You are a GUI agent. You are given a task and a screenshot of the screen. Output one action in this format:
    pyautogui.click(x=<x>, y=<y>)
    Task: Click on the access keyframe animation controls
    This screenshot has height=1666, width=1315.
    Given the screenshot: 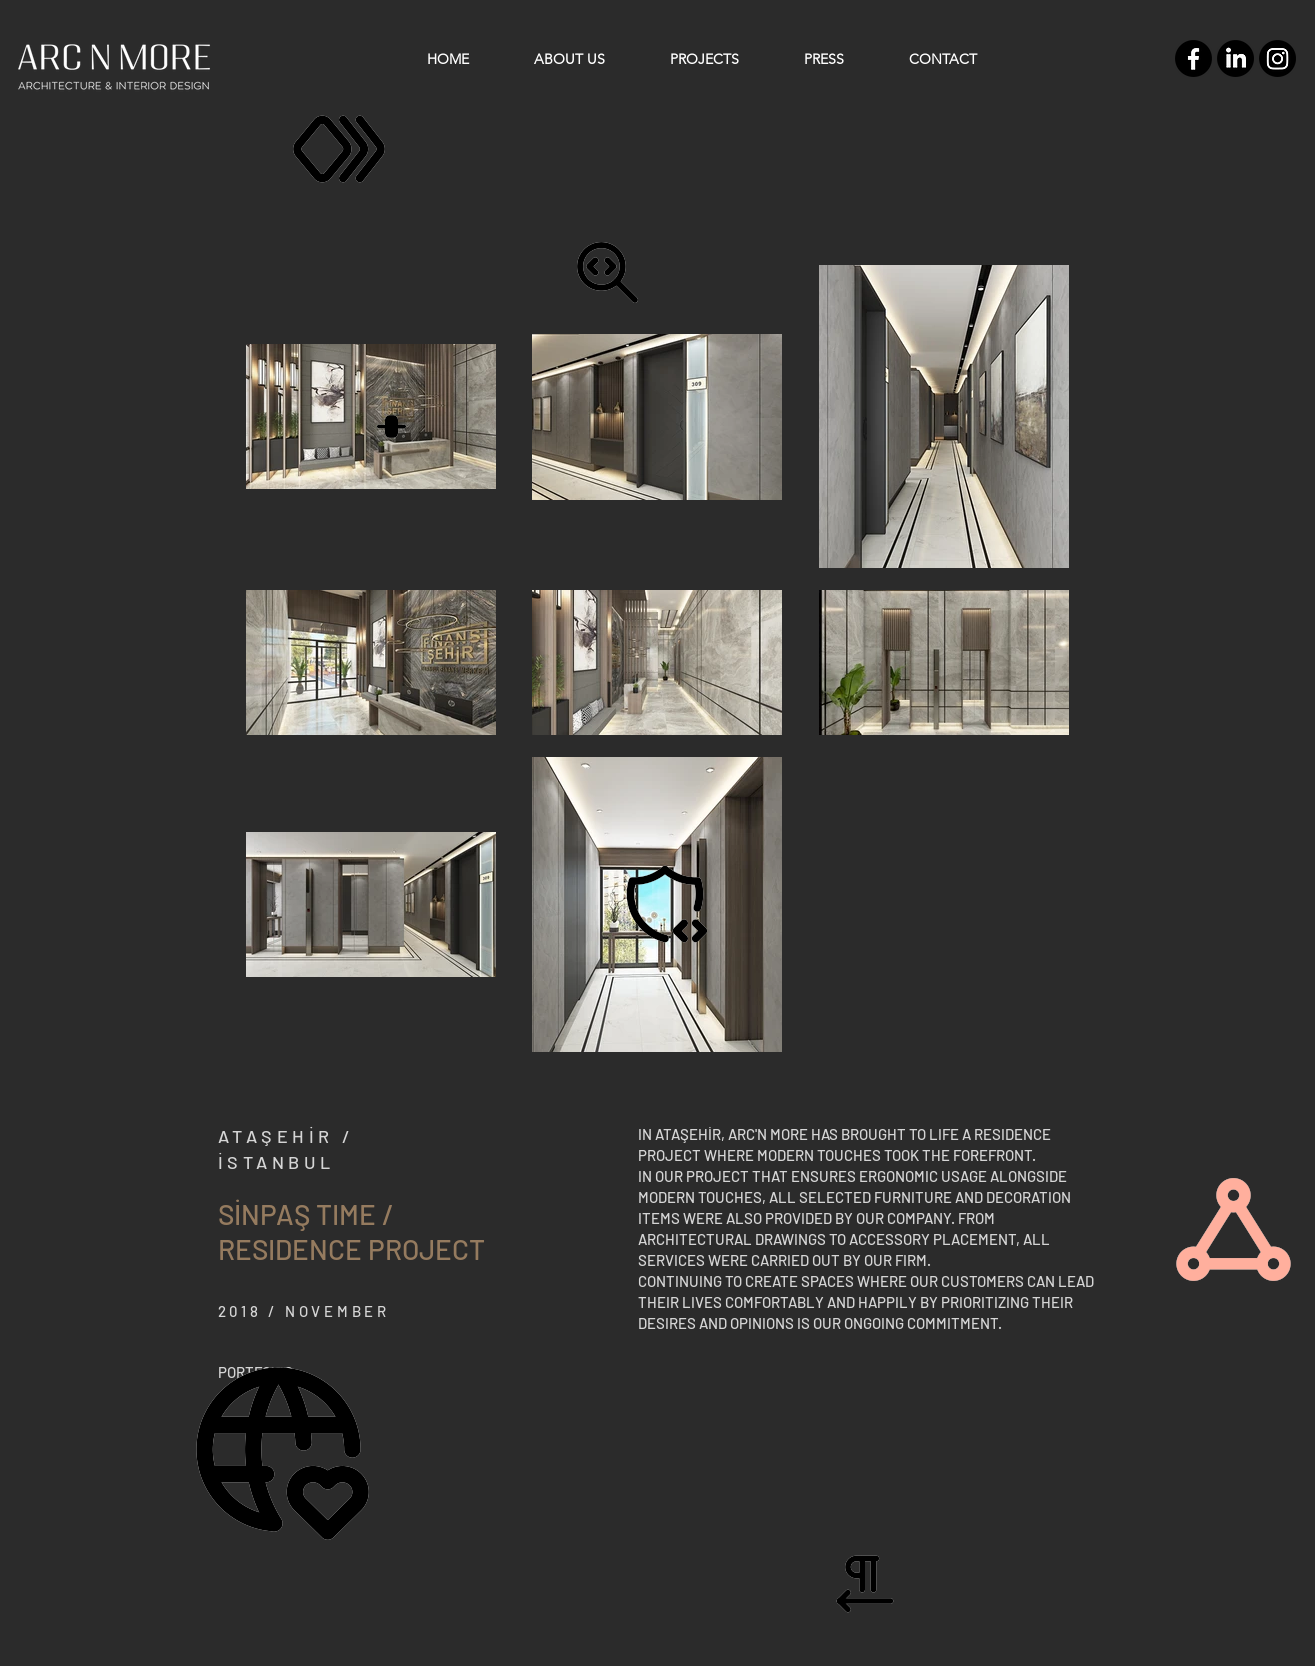 What is the action you would take?
    pyautogui.click(x=339, y=149)
    